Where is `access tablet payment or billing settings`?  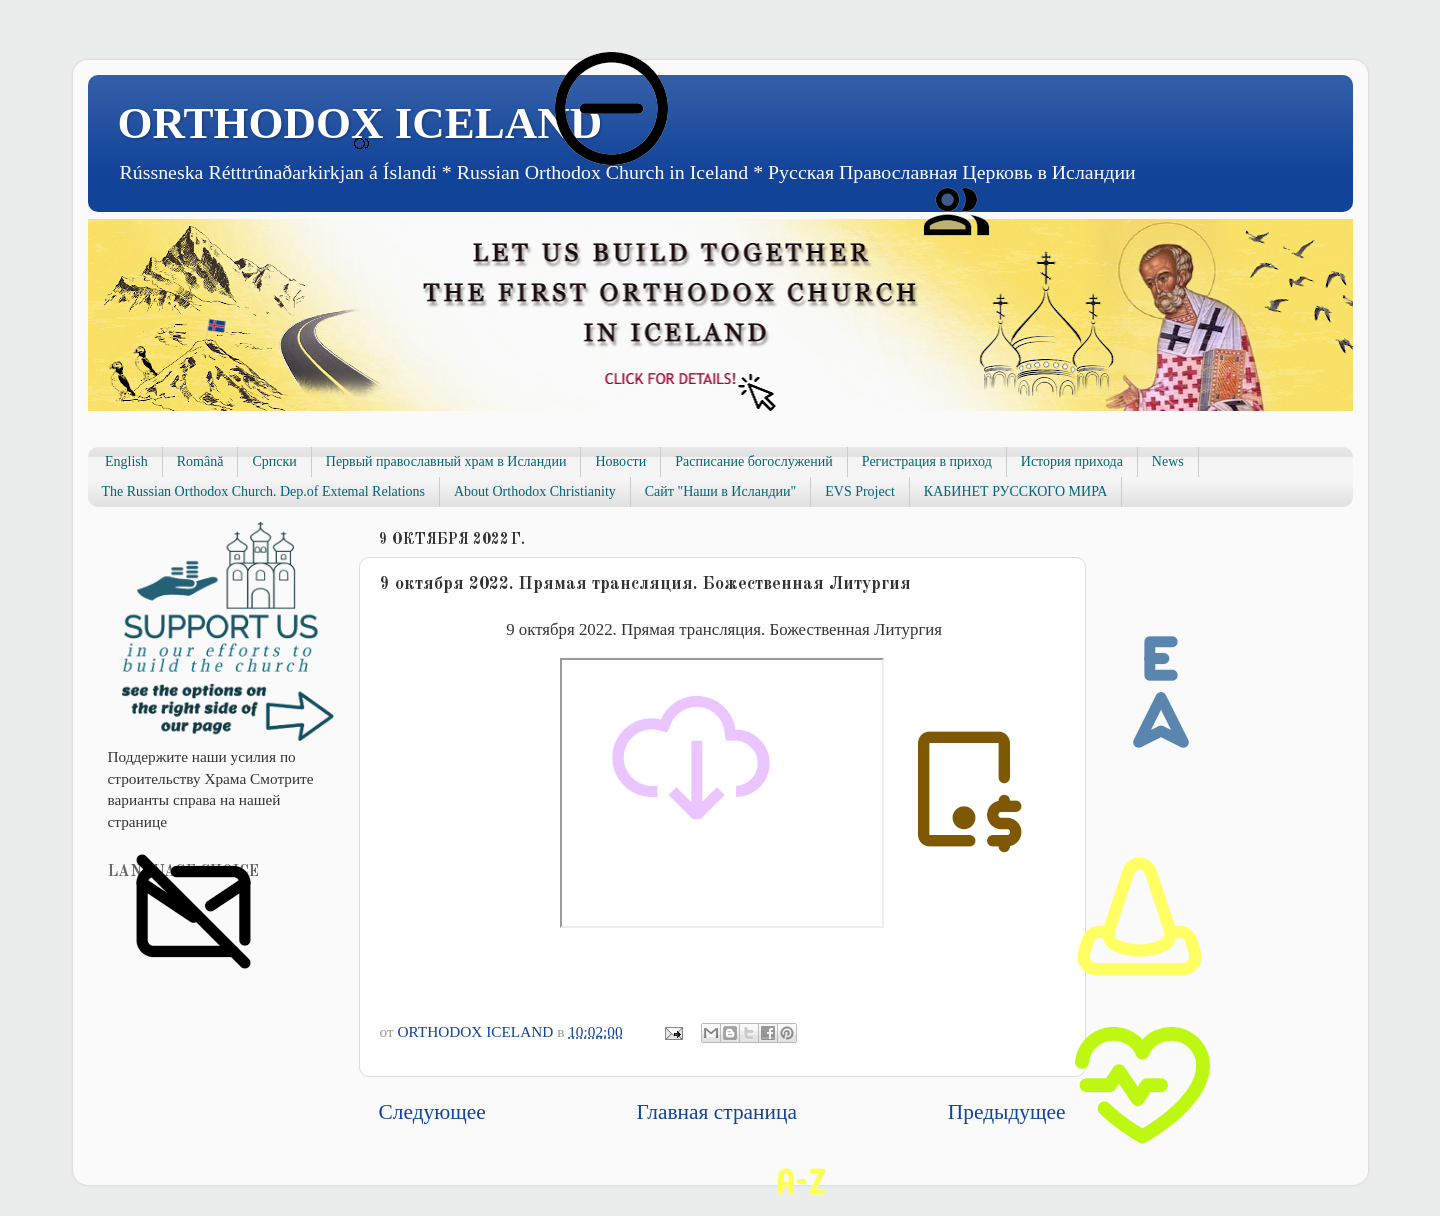
access tablet payment or billing settings is located at coordinates (964, 789).